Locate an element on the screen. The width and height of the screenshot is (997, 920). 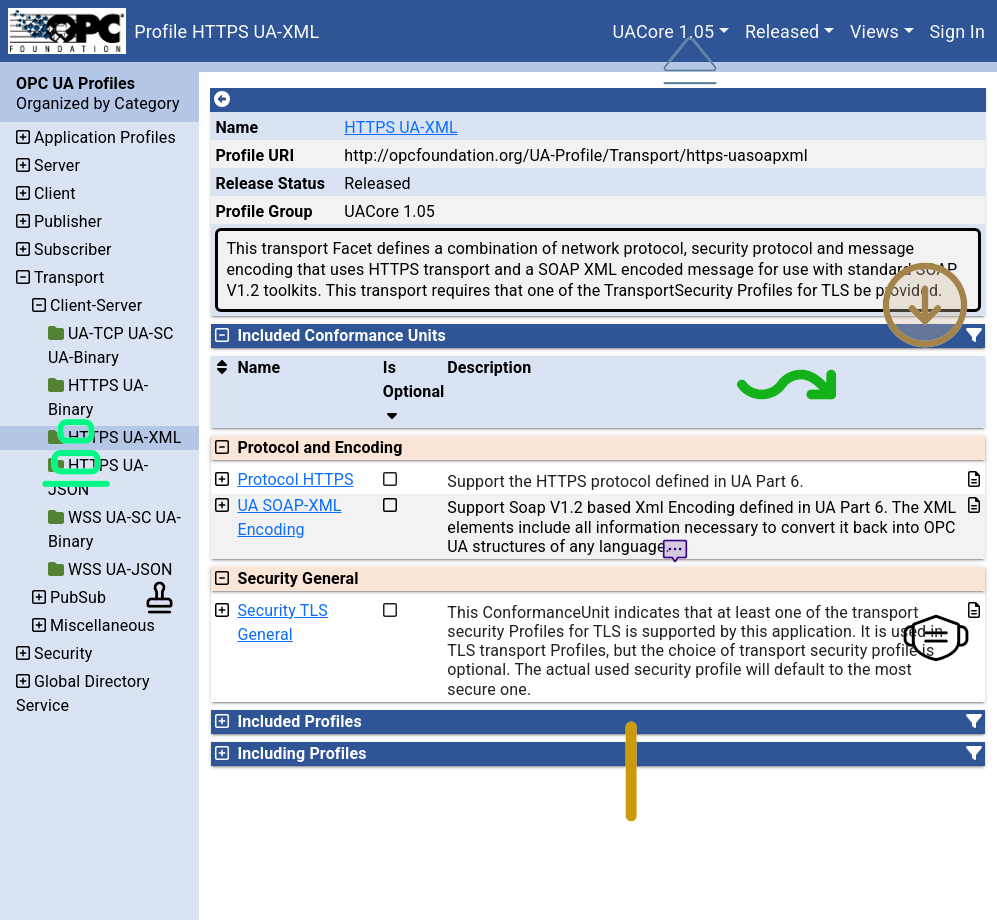
indicates a count of one is located at coordinates (675, 771).